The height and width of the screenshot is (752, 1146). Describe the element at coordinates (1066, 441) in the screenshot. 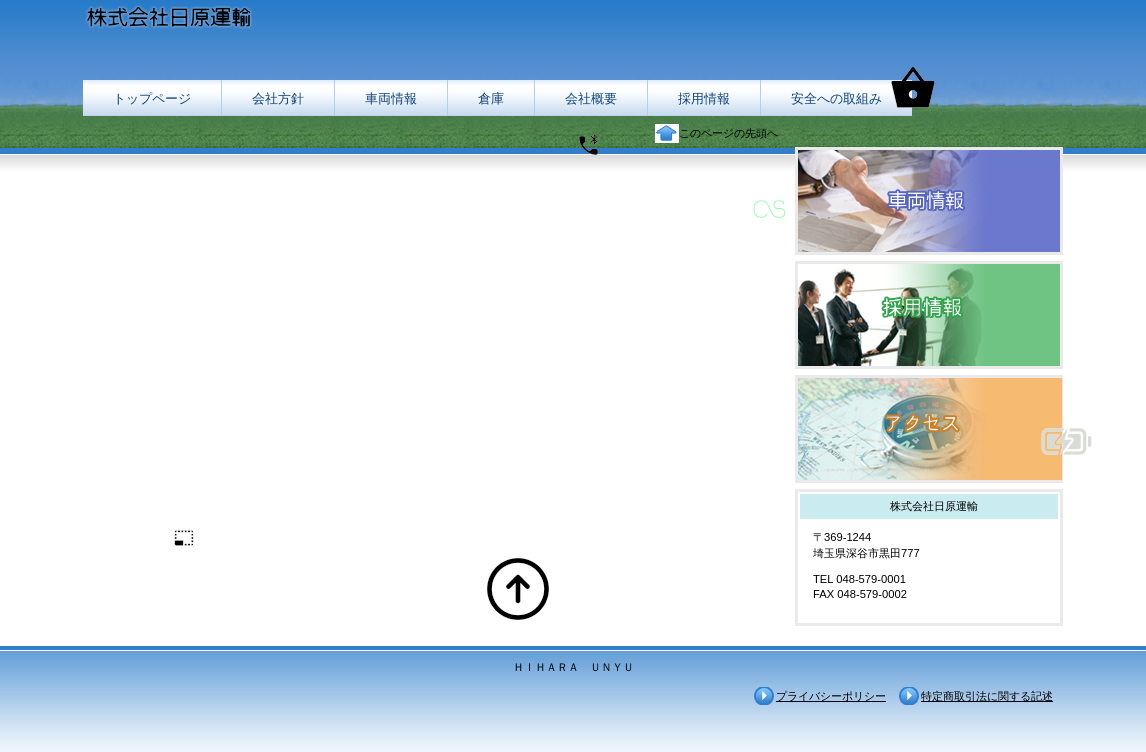

I see `indicates device is currently charging` at that location.